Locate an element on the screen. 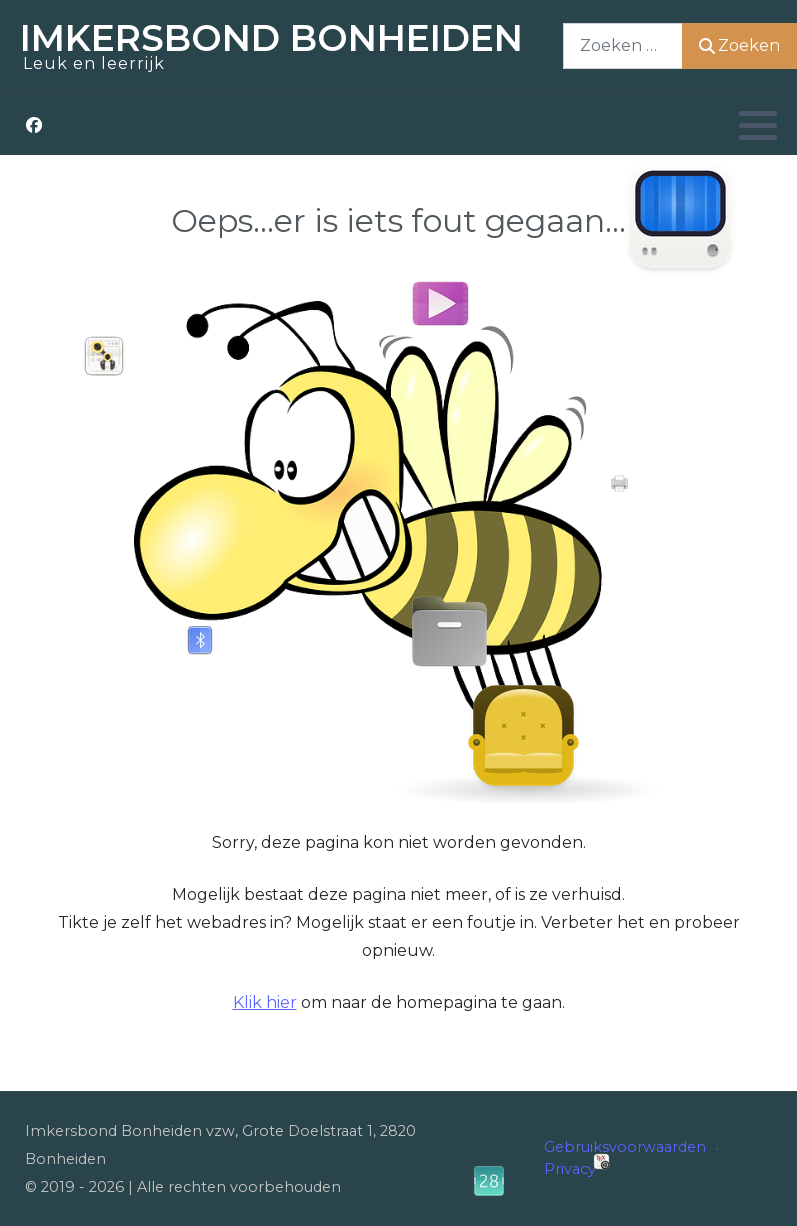  open gnome builder development environment is located at coordinates (104, 356).